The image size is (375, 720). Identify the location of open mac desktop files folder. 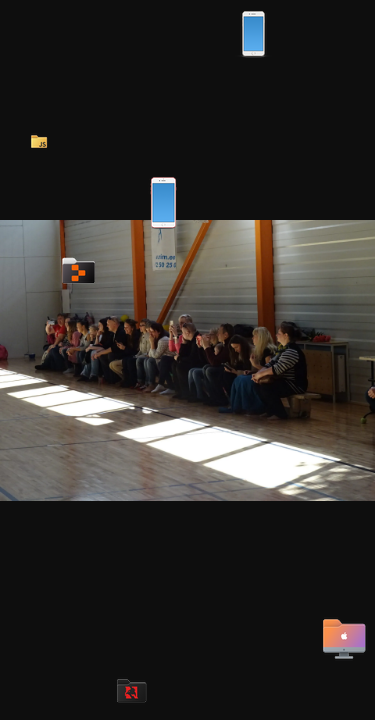
(344, 637).